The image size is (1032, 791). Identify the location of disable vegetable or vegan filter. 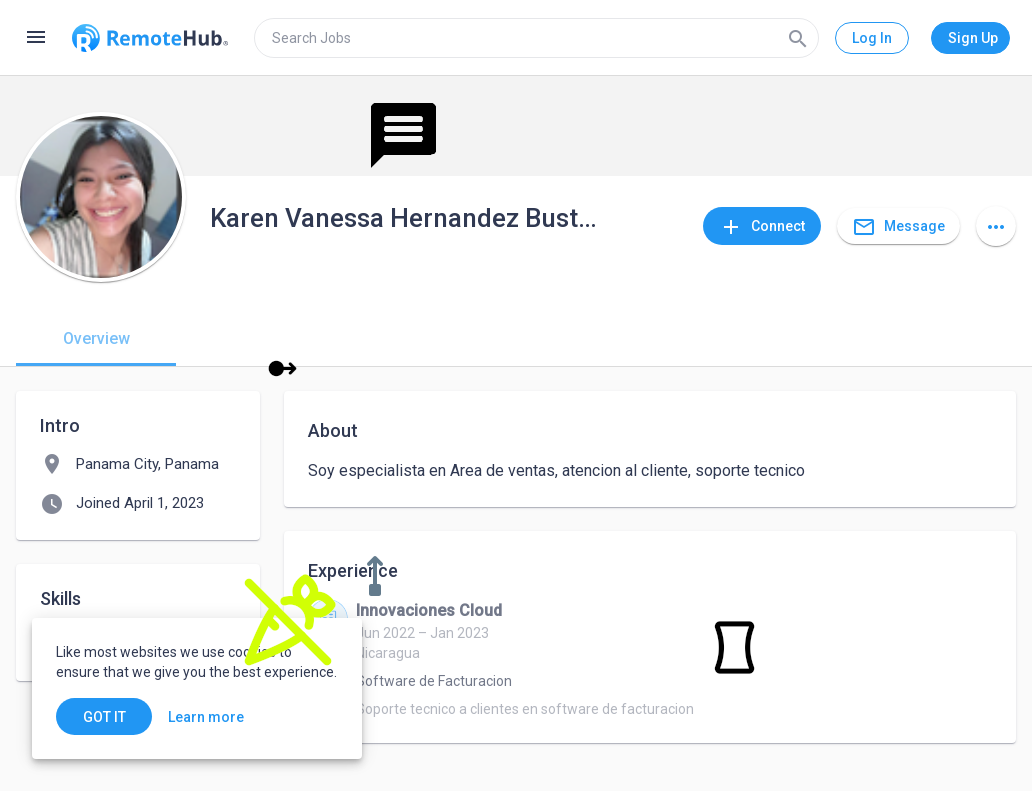
(288, 622).